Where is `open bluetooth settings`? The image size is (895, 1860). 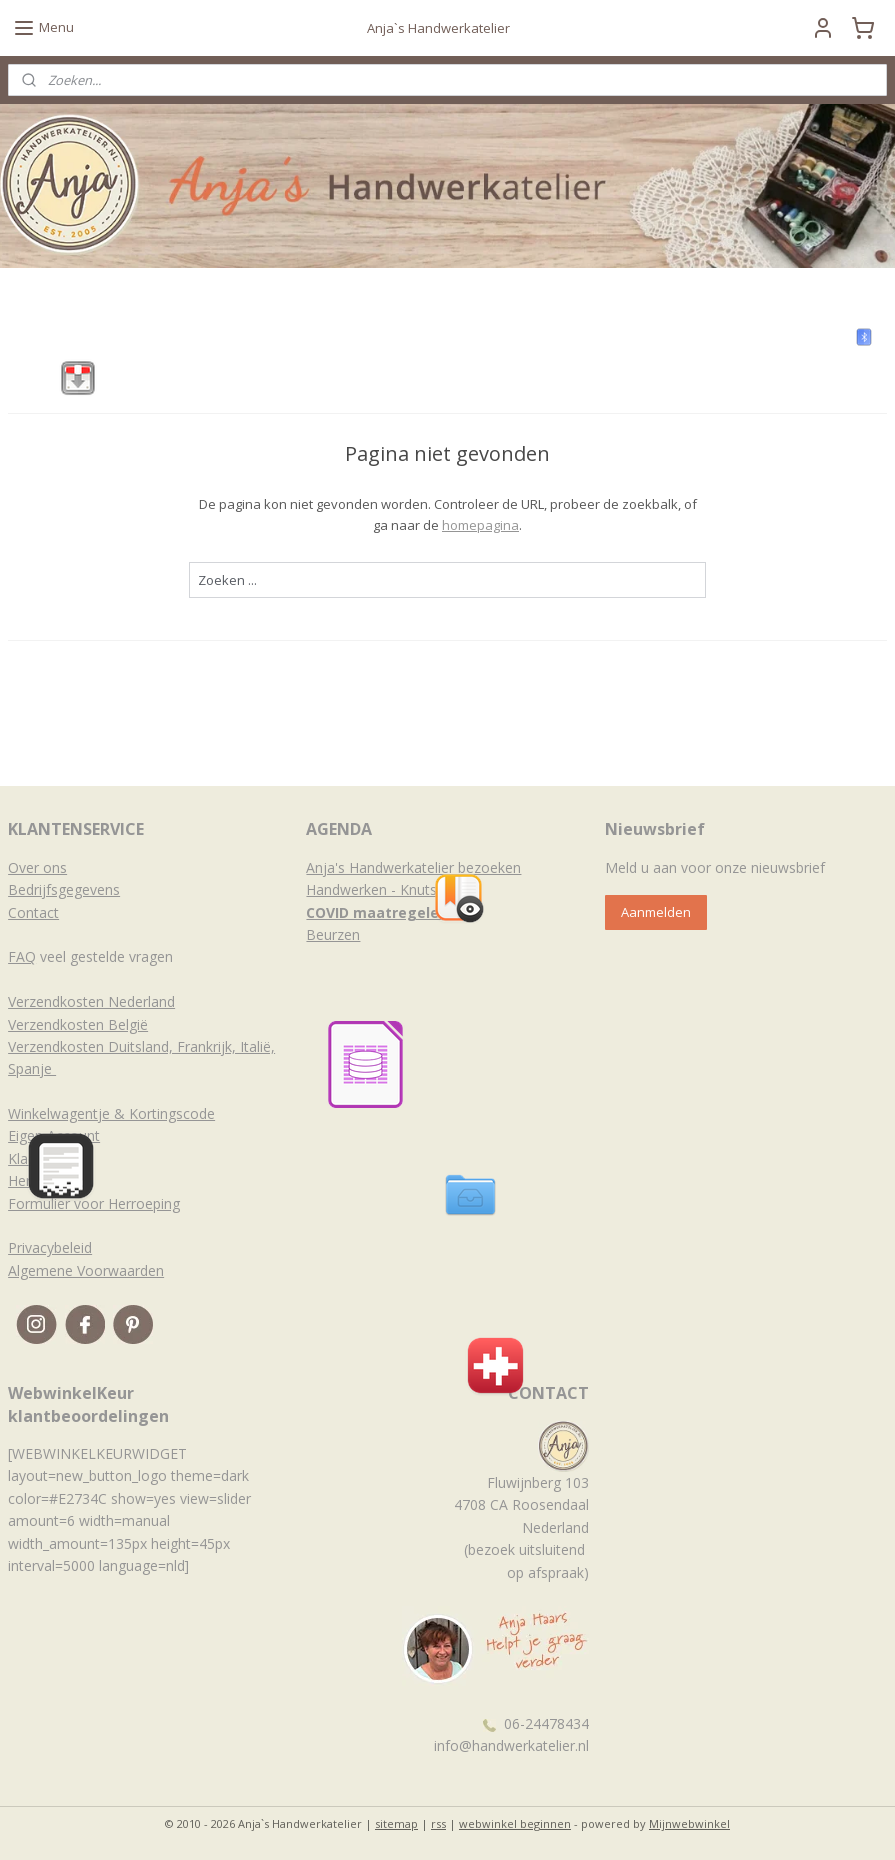 open bluetooth settings is located at coordinates (864, 337).